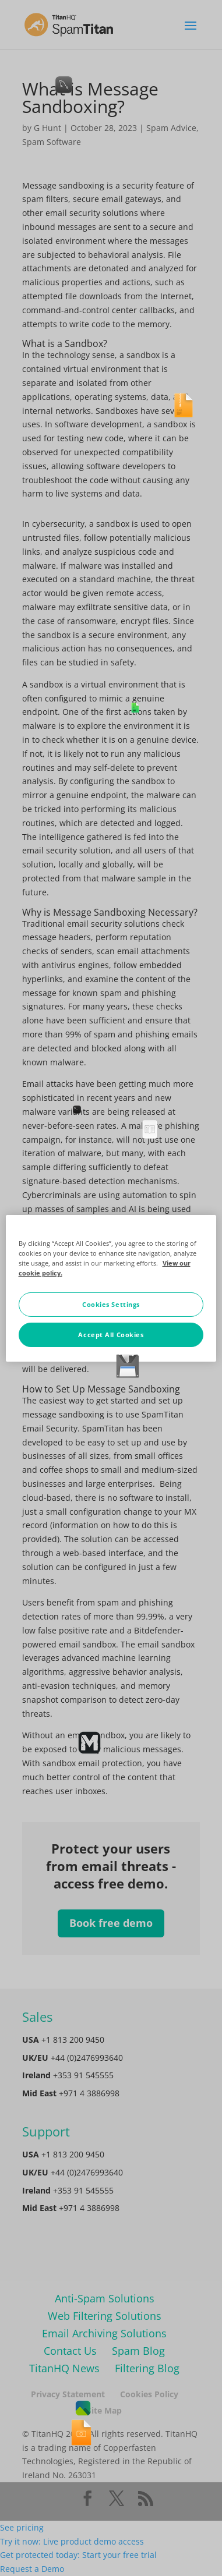  Describe the element at coordinates (64, 84) in the screenshot. I see `open mysql workbench database management tool` at that location.